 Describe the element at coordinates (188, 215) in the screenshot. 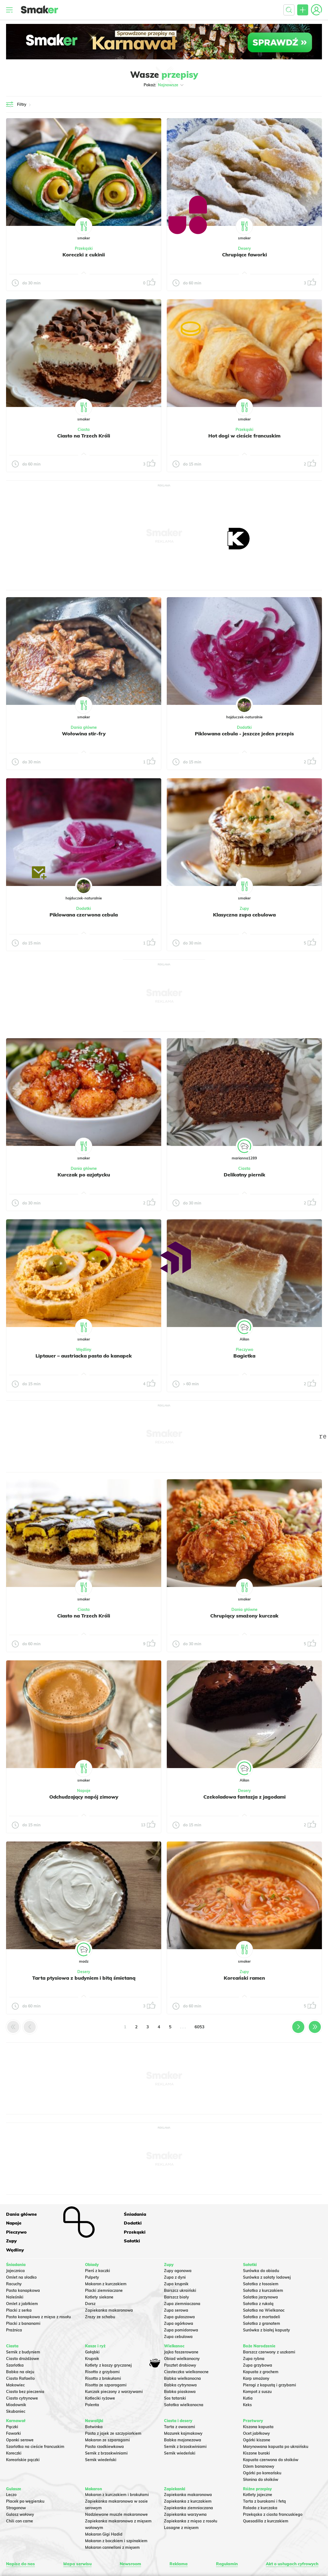

I see `unocss framework logo` at that location.